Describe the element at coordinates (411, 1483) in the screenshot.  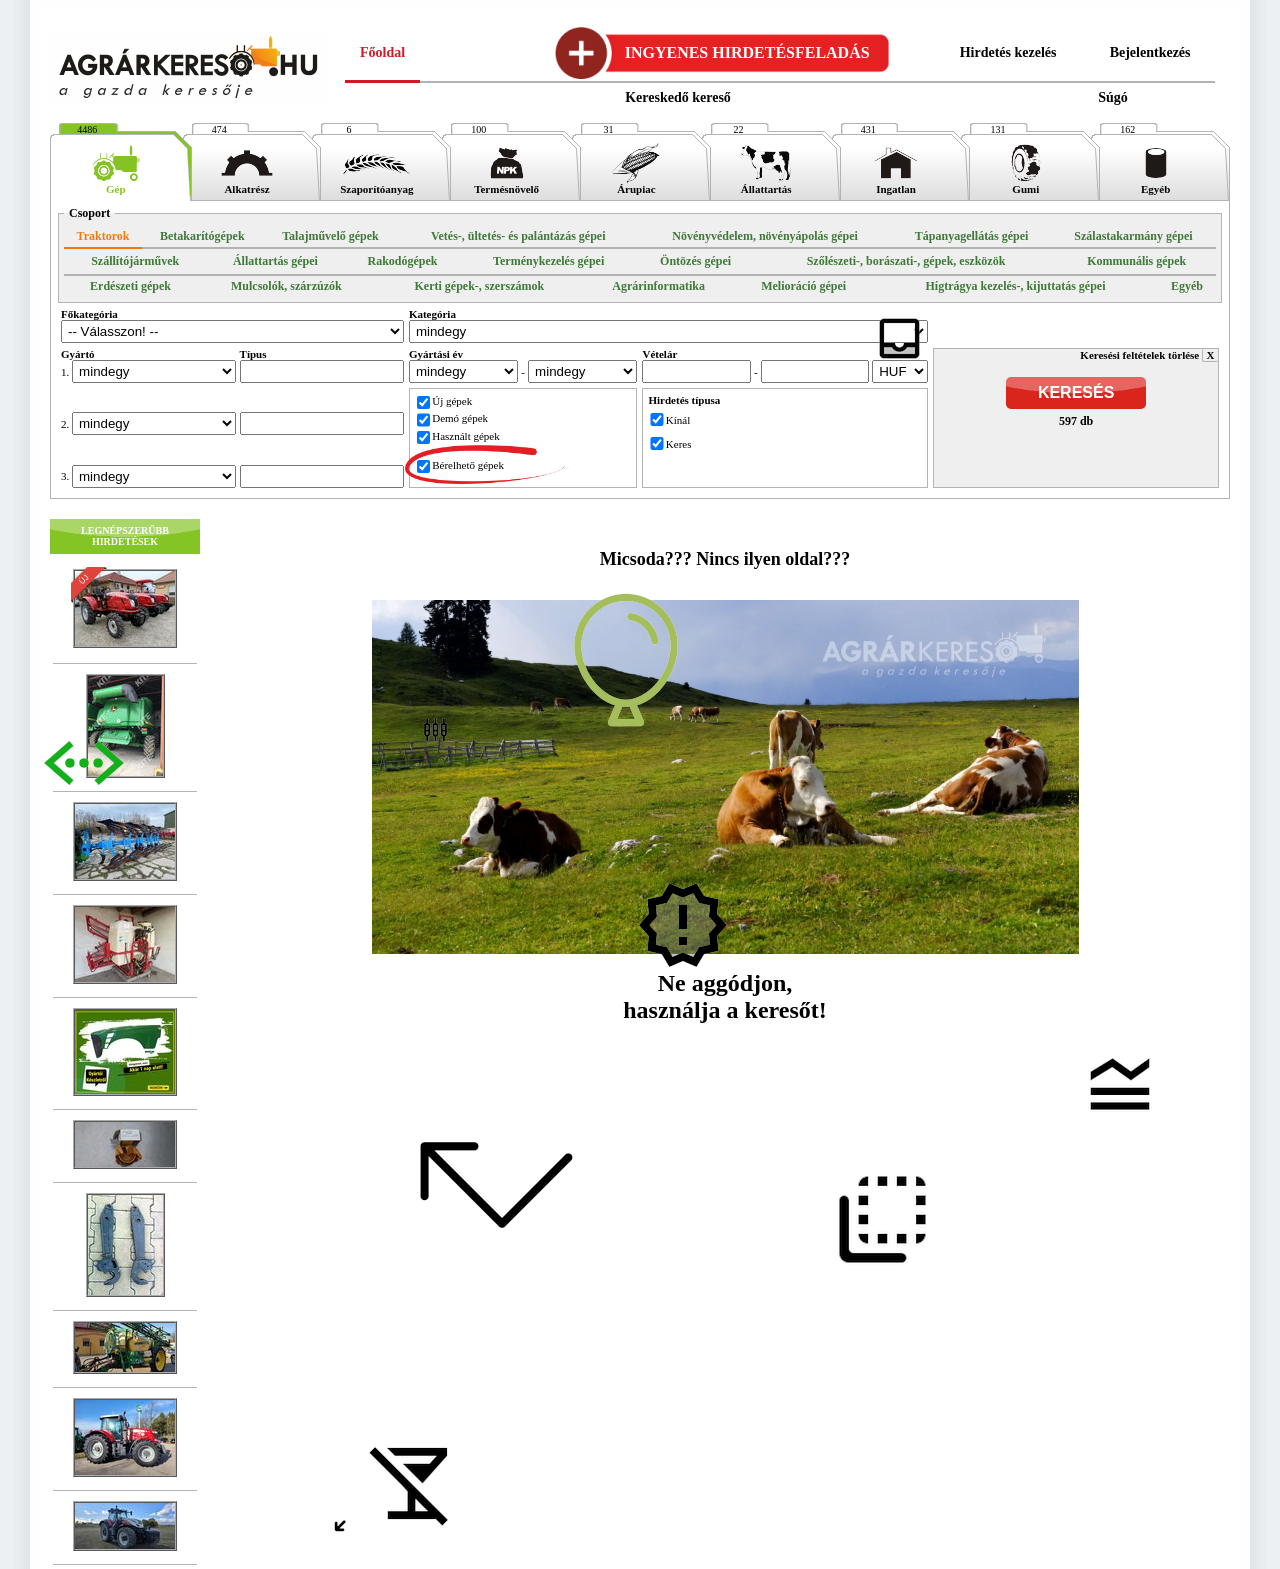
I see `indicates alcohol-free zone or no drinks allowed` at that location.